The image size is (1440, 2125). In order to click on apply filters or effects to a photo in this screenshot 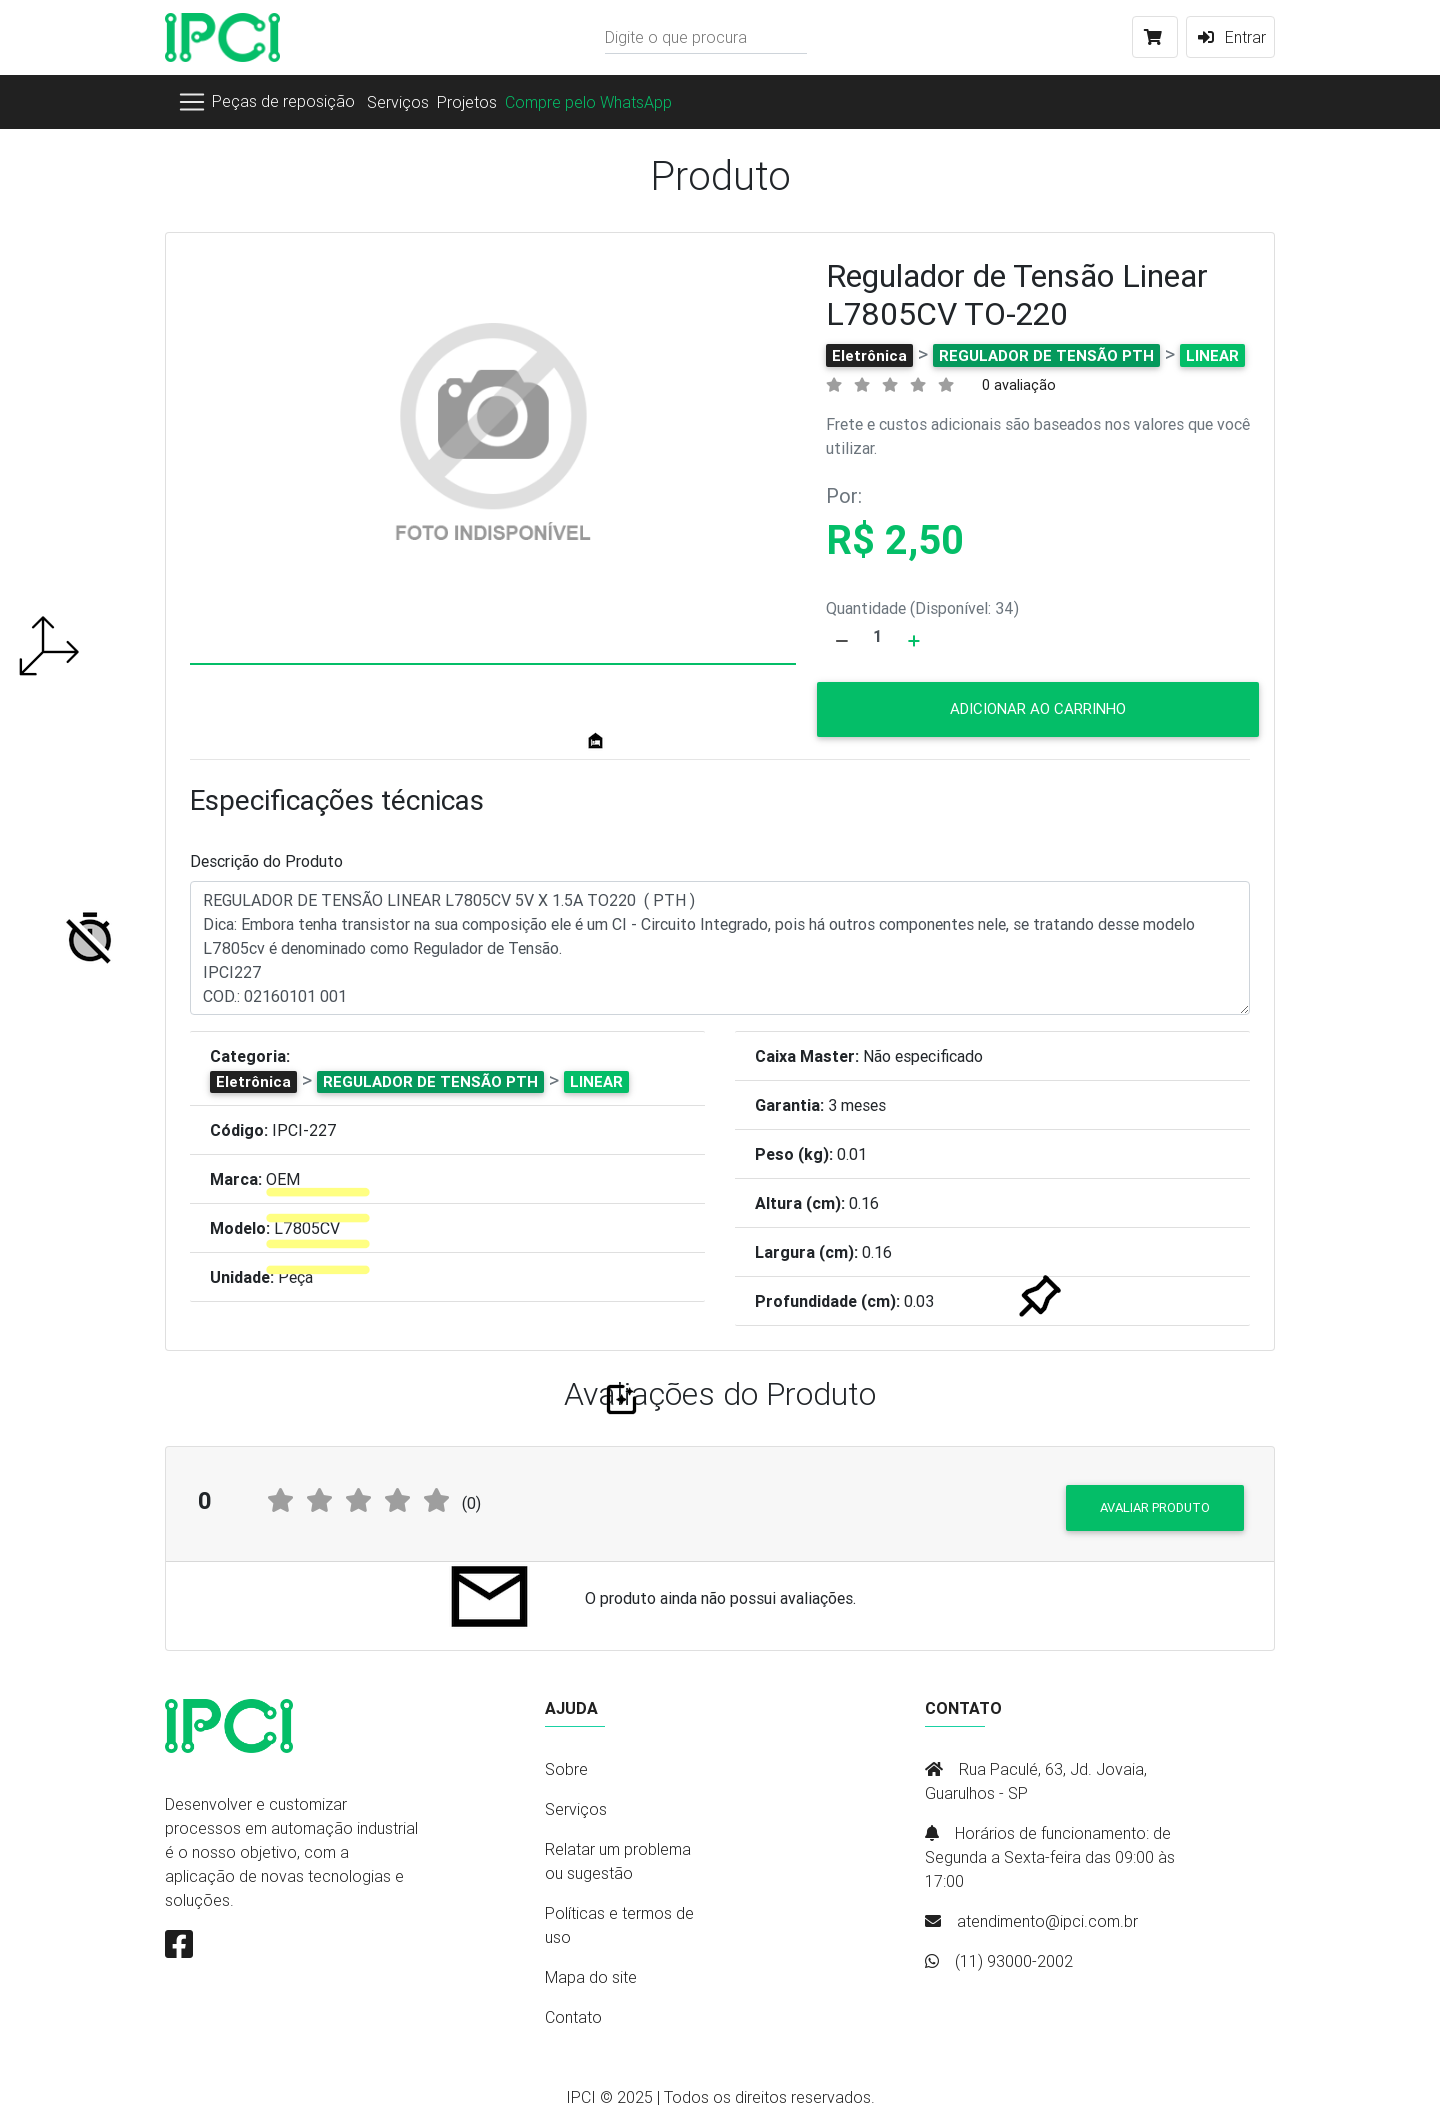, I will do `click(621, 1399)`.